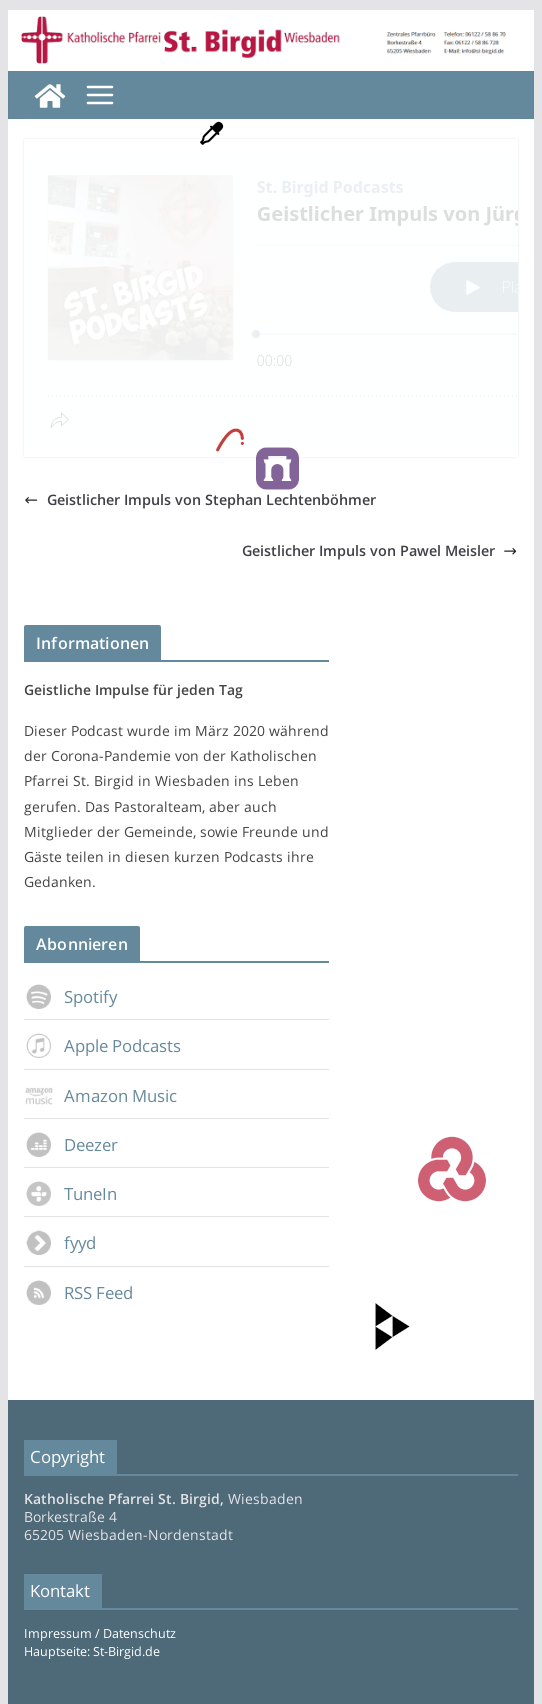 The height and width of the screenshot is (1704, 542). Describe the element at coordinates (392, 1326) in the screenshot. I see `open the PeerTube app` at that location.